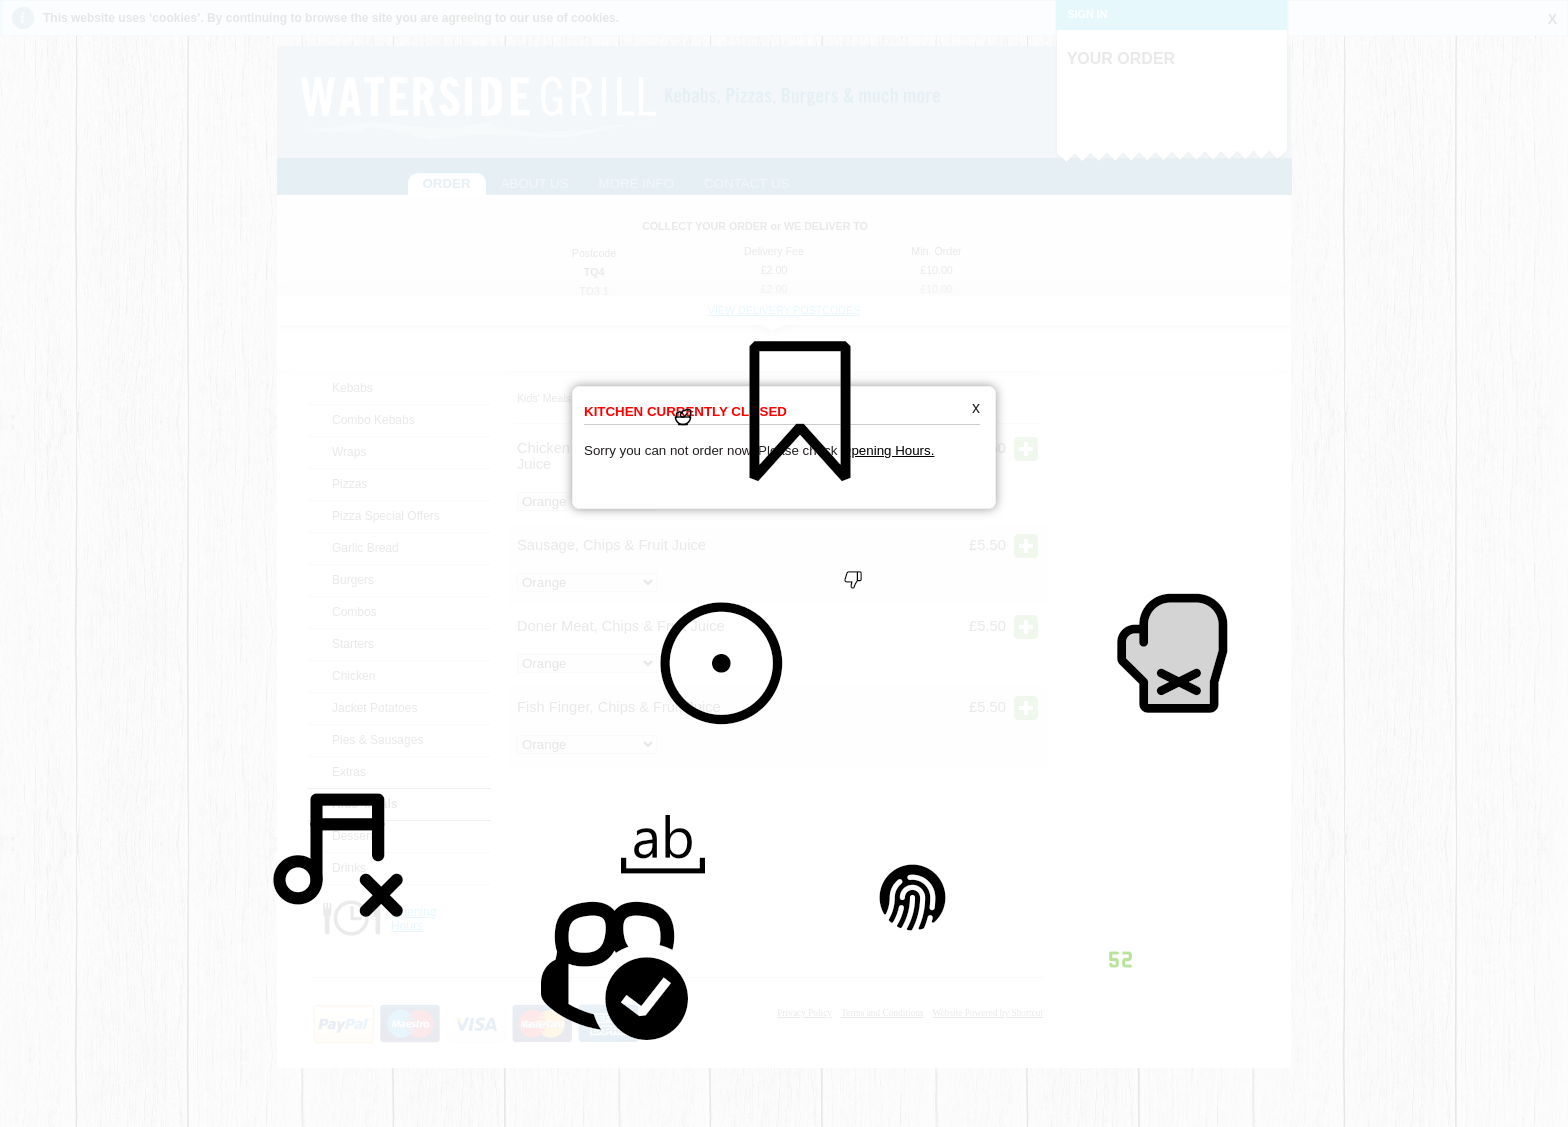 This screenshot has width=1568, height=1127. What do you see at coordinates (335, 849) in the screenshot?
I see `remove a song from playlist` at bounding box center [335, 849].